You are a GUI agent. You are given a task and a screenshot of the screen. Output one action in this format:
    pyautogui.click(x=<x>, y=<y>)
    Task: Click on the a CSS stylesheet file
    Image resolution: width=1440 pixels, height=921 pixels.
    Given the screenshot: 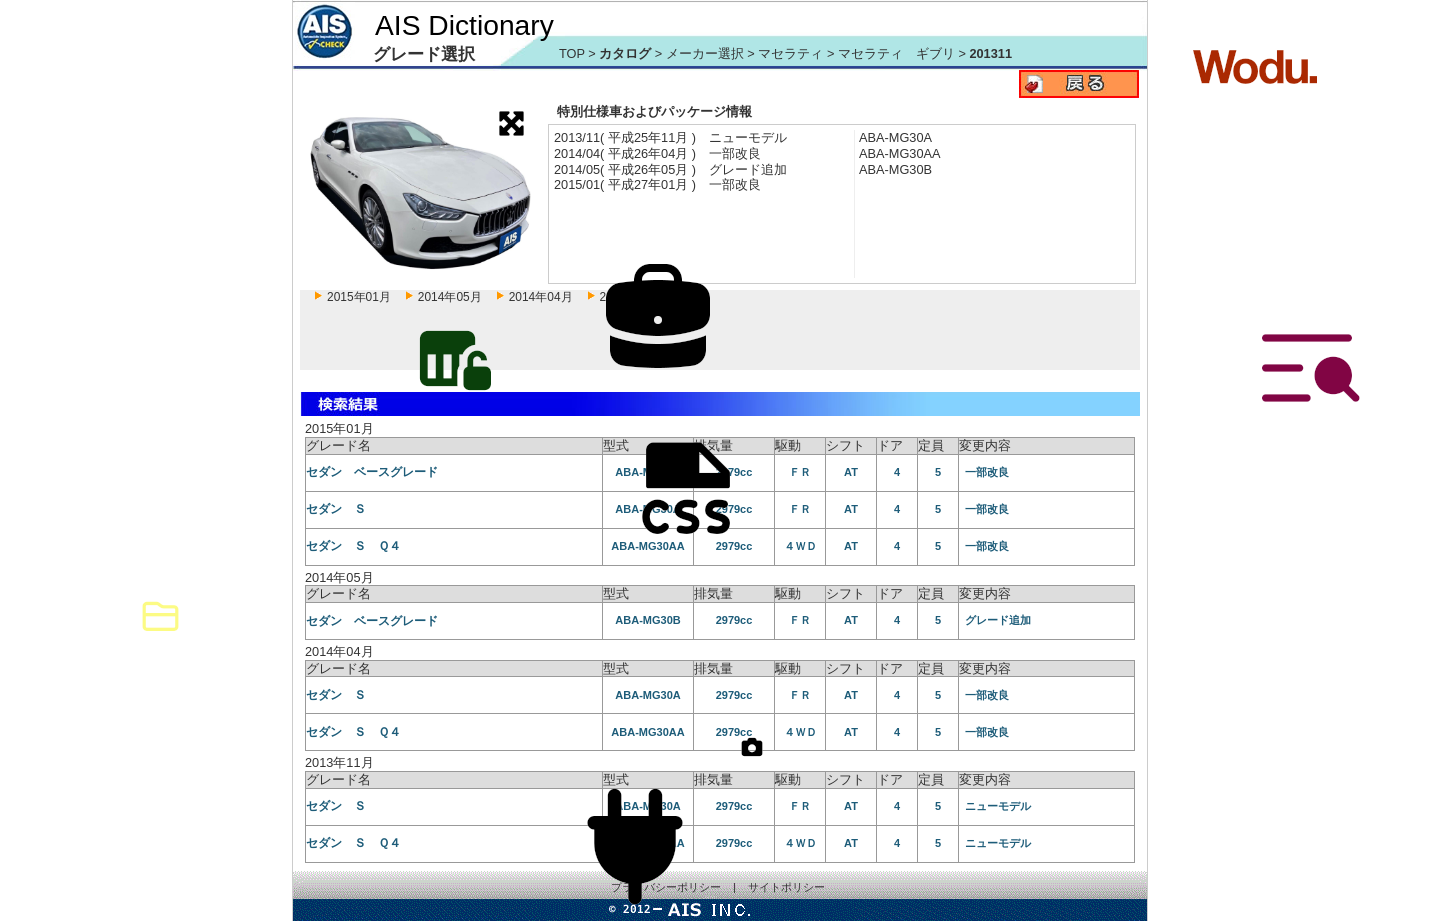 What is the action you would take?
    pyautogui.click(x=688, y=492)
    